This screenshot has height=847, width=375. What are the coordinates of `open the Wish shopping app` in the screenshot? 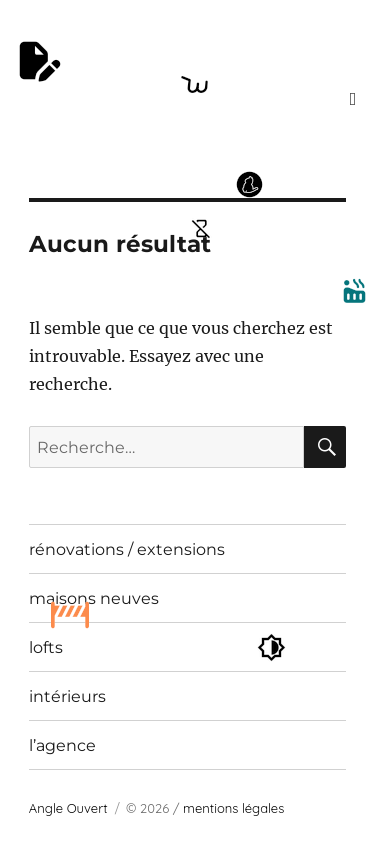 It's located at (194, 84).